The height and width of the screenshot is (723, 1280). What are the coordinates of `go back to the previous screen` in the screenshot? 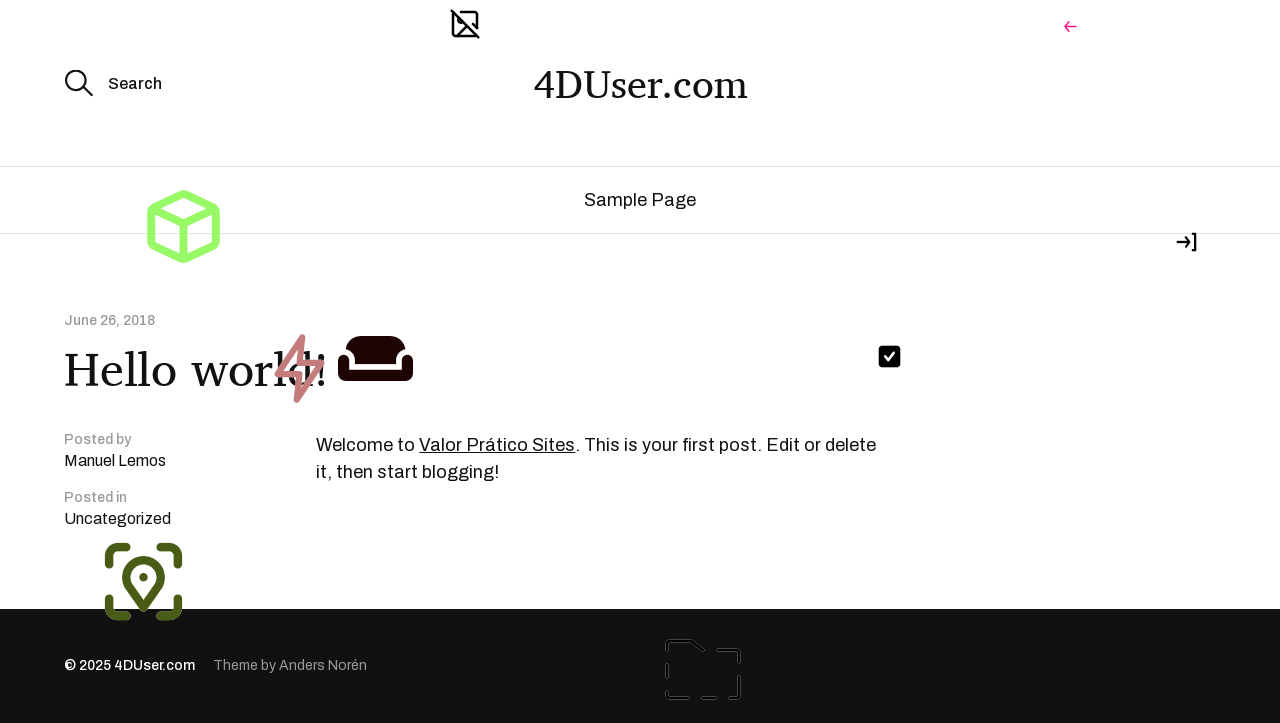 It's located at (1070, 26).